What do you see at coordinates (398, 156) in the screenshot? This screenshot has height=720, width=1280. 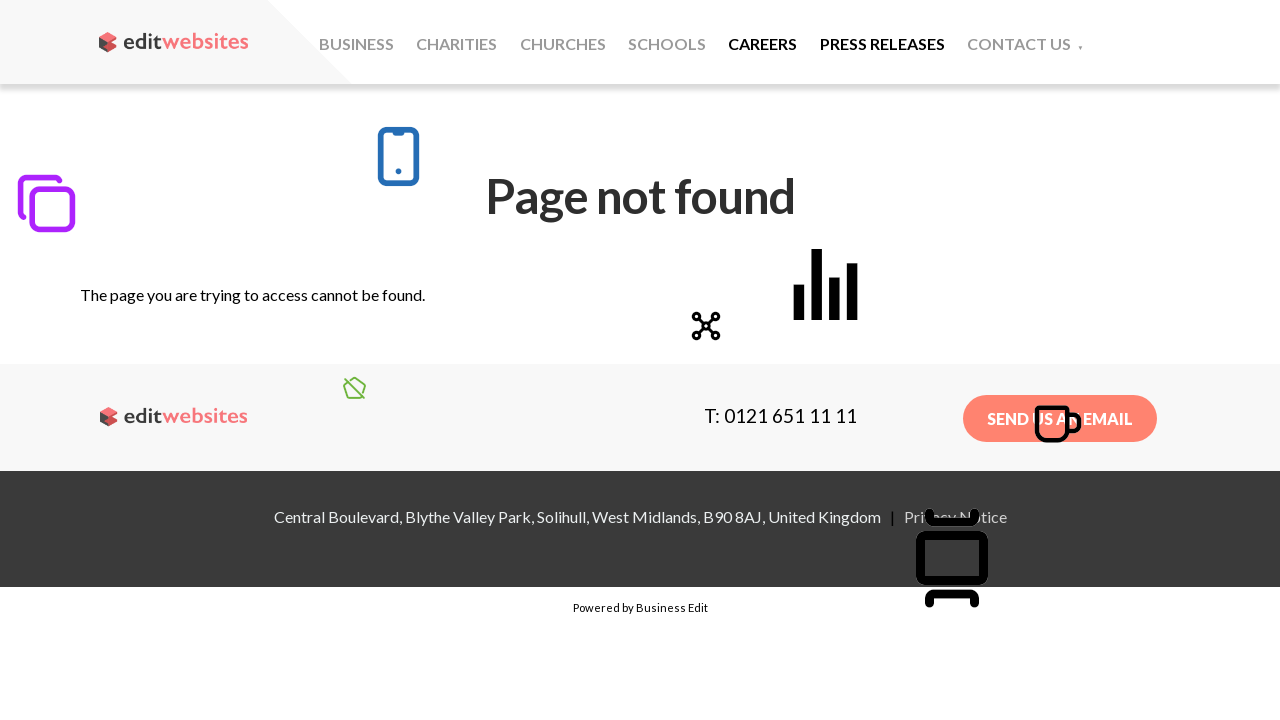 I see `switch to mobile view` at bounding box center [398, 156].